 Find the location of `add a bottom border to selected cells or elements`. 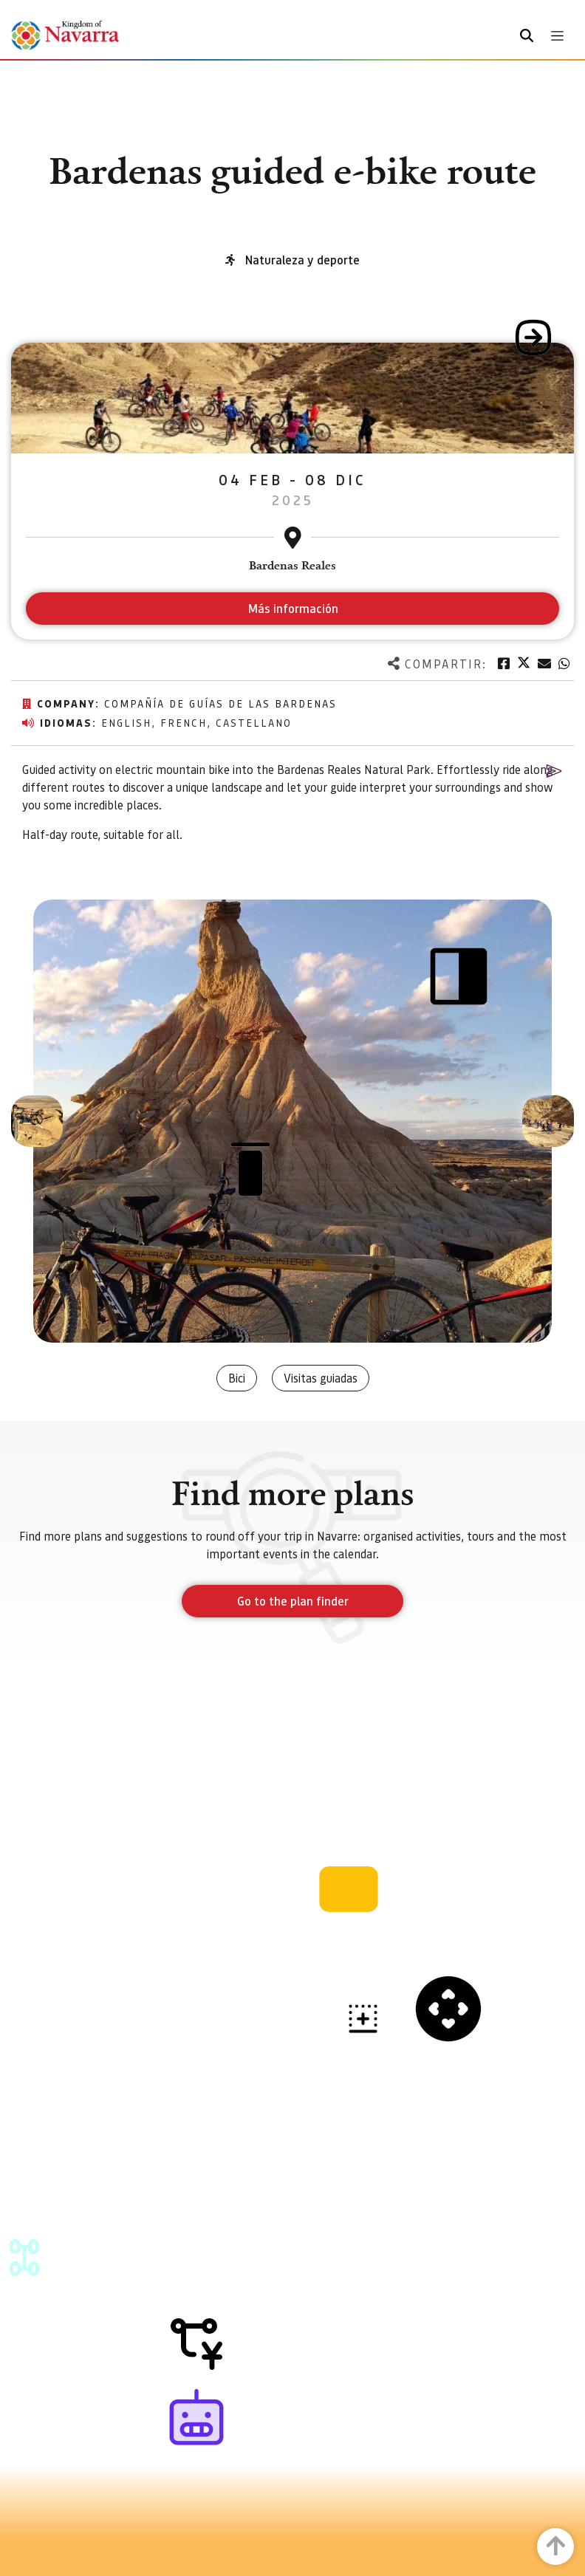

add a bottom border to selected cells or elements is located at coordinates (363, 2018).